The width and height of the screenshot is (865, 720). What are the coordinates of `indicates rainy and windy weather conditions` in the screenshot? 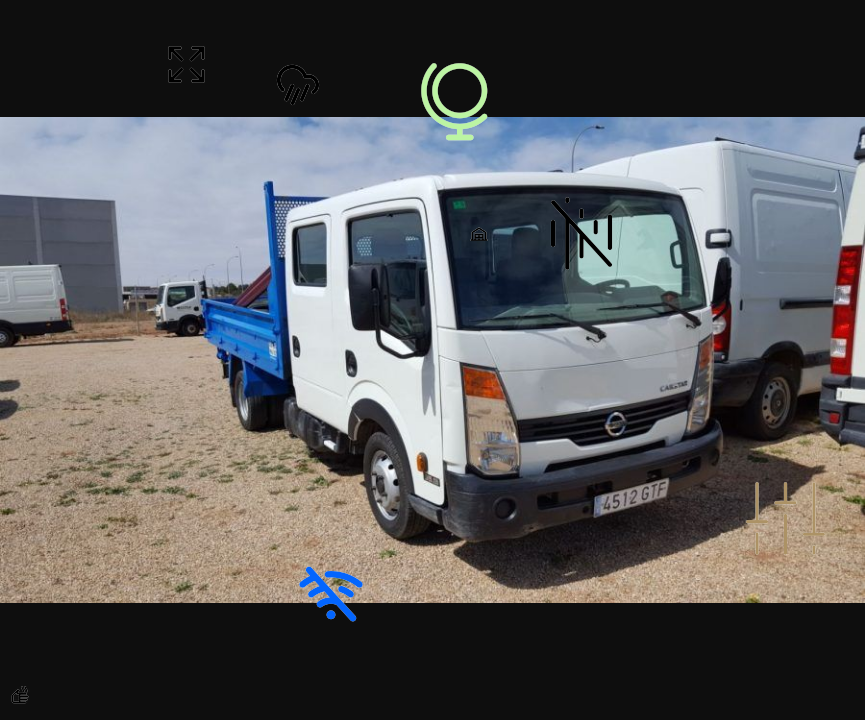 It's located at (298, 84).